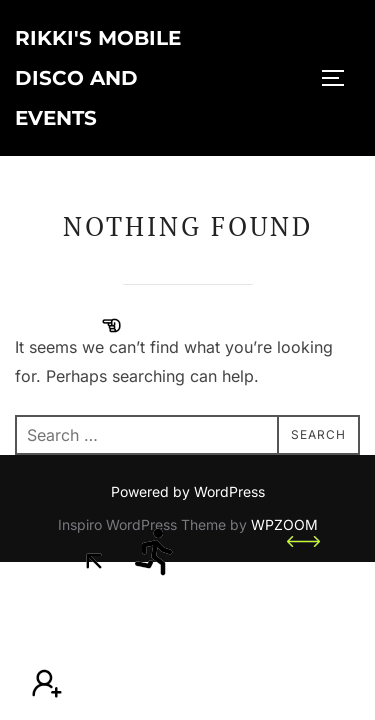 The height and width of the screenshot is (720, 375). I want to click on resize element horizontally, so click(303, 541).